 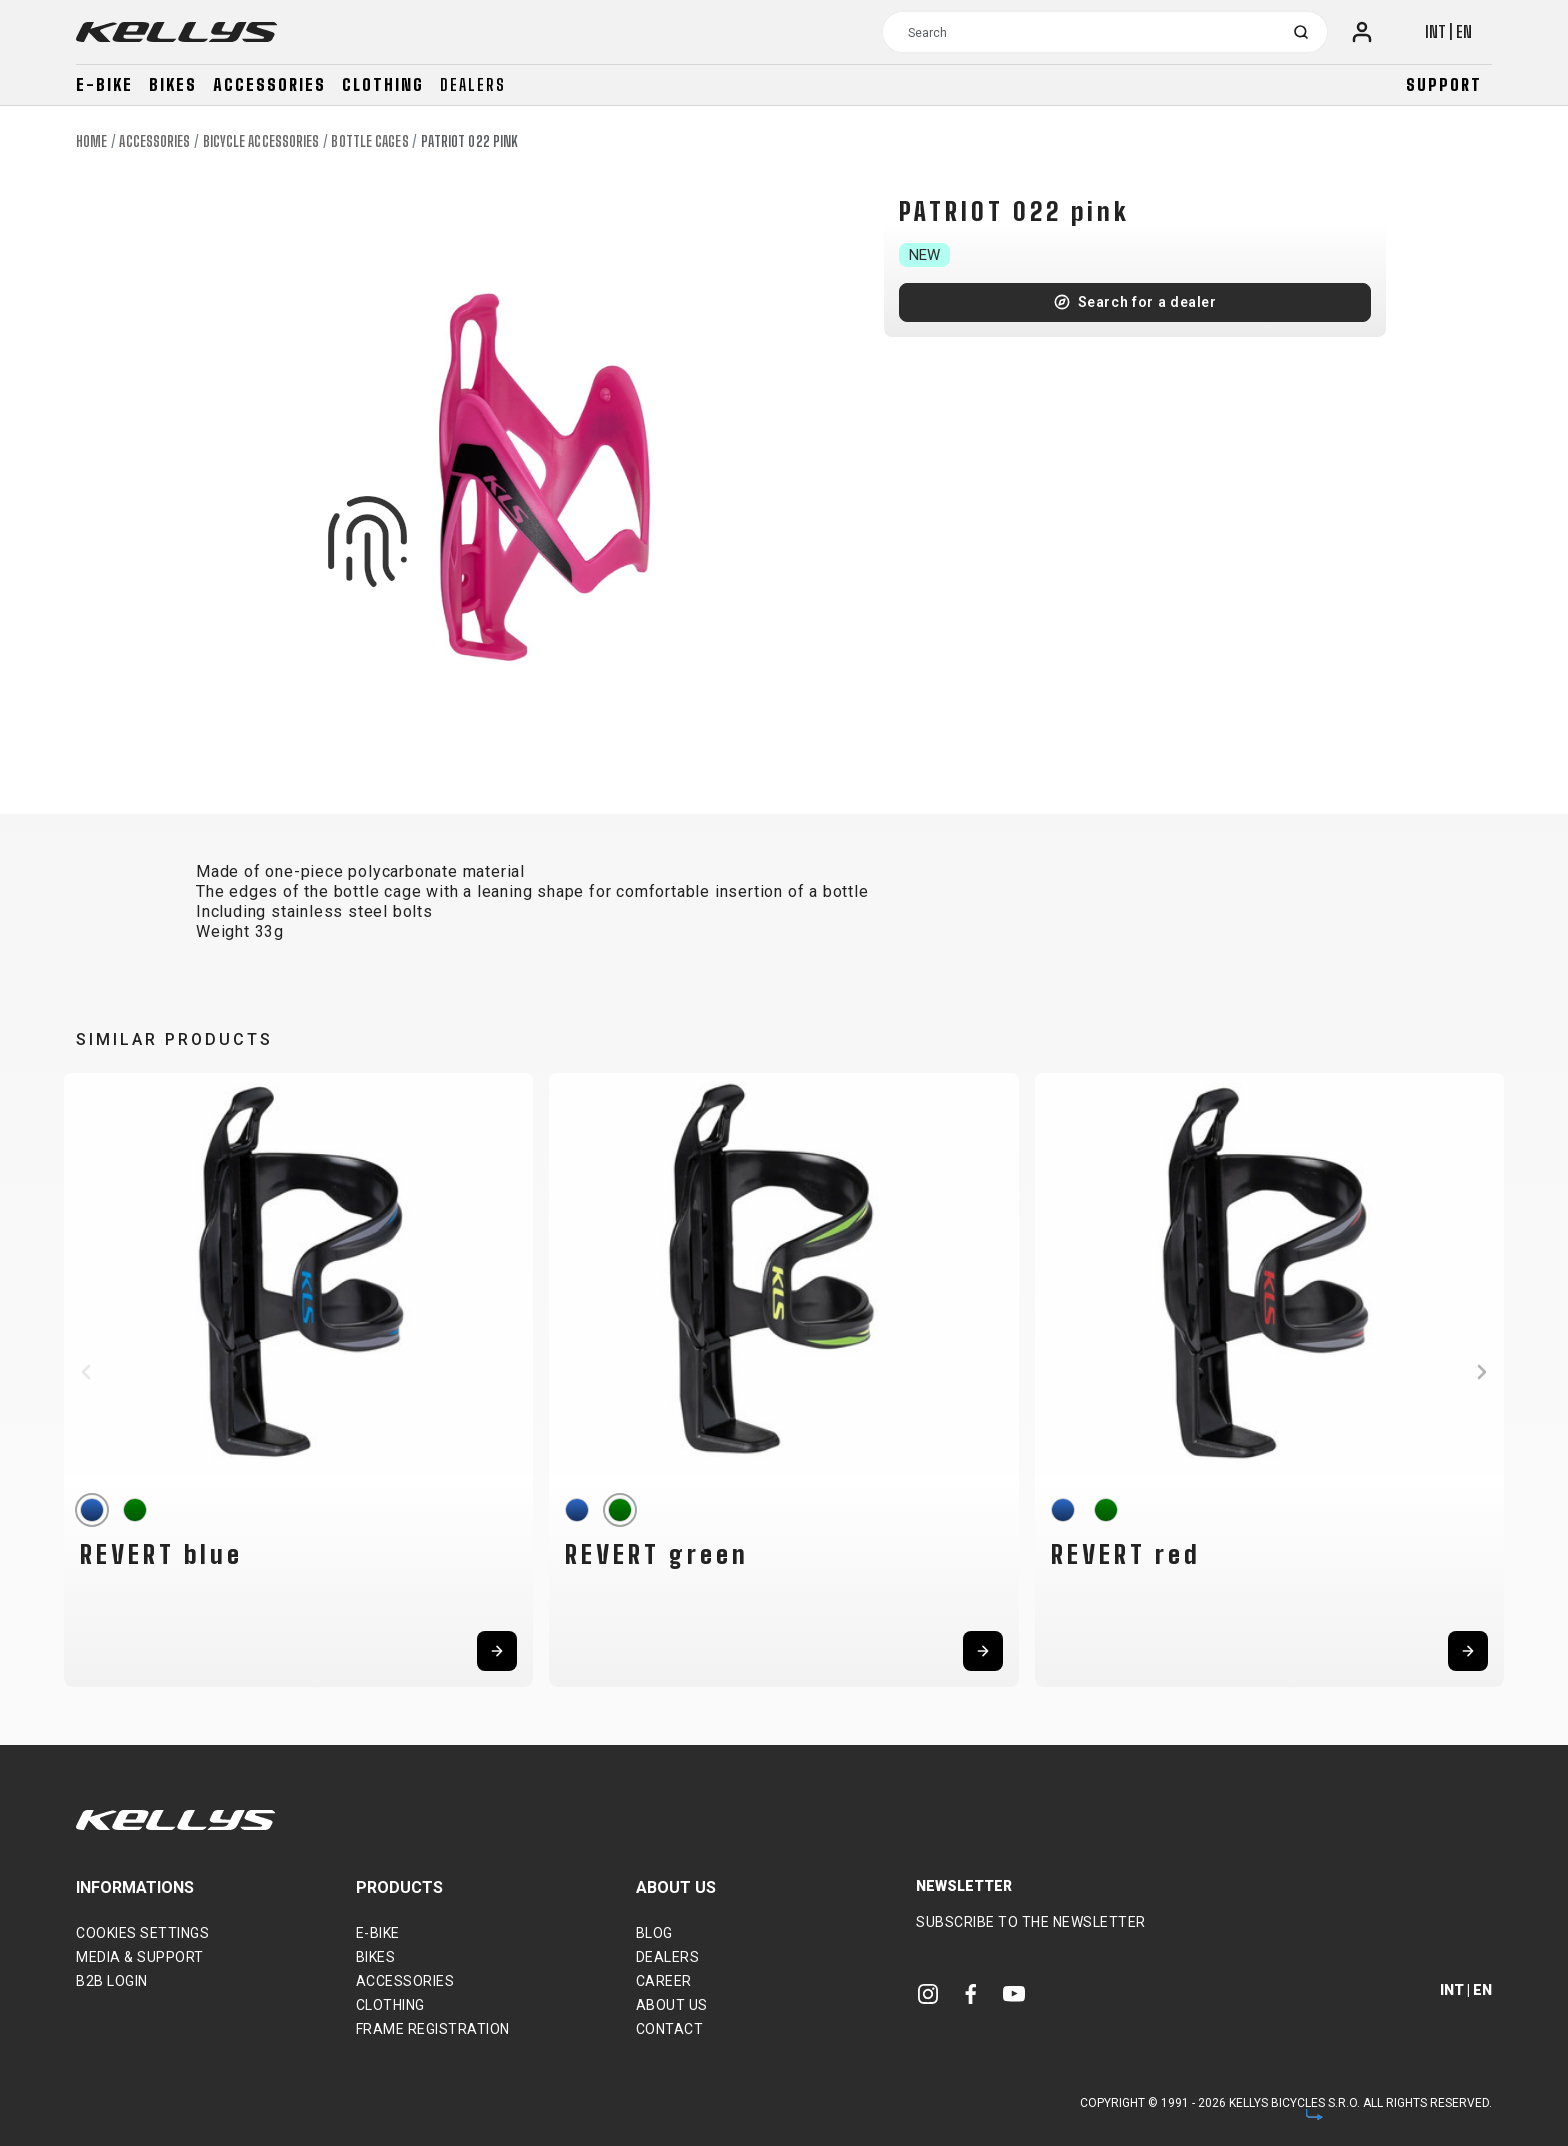 What do you see at coordinates (1314, 2113) in the screenshot?
I see `forward an email to another recipient` at bounding box center [1314, 2113].